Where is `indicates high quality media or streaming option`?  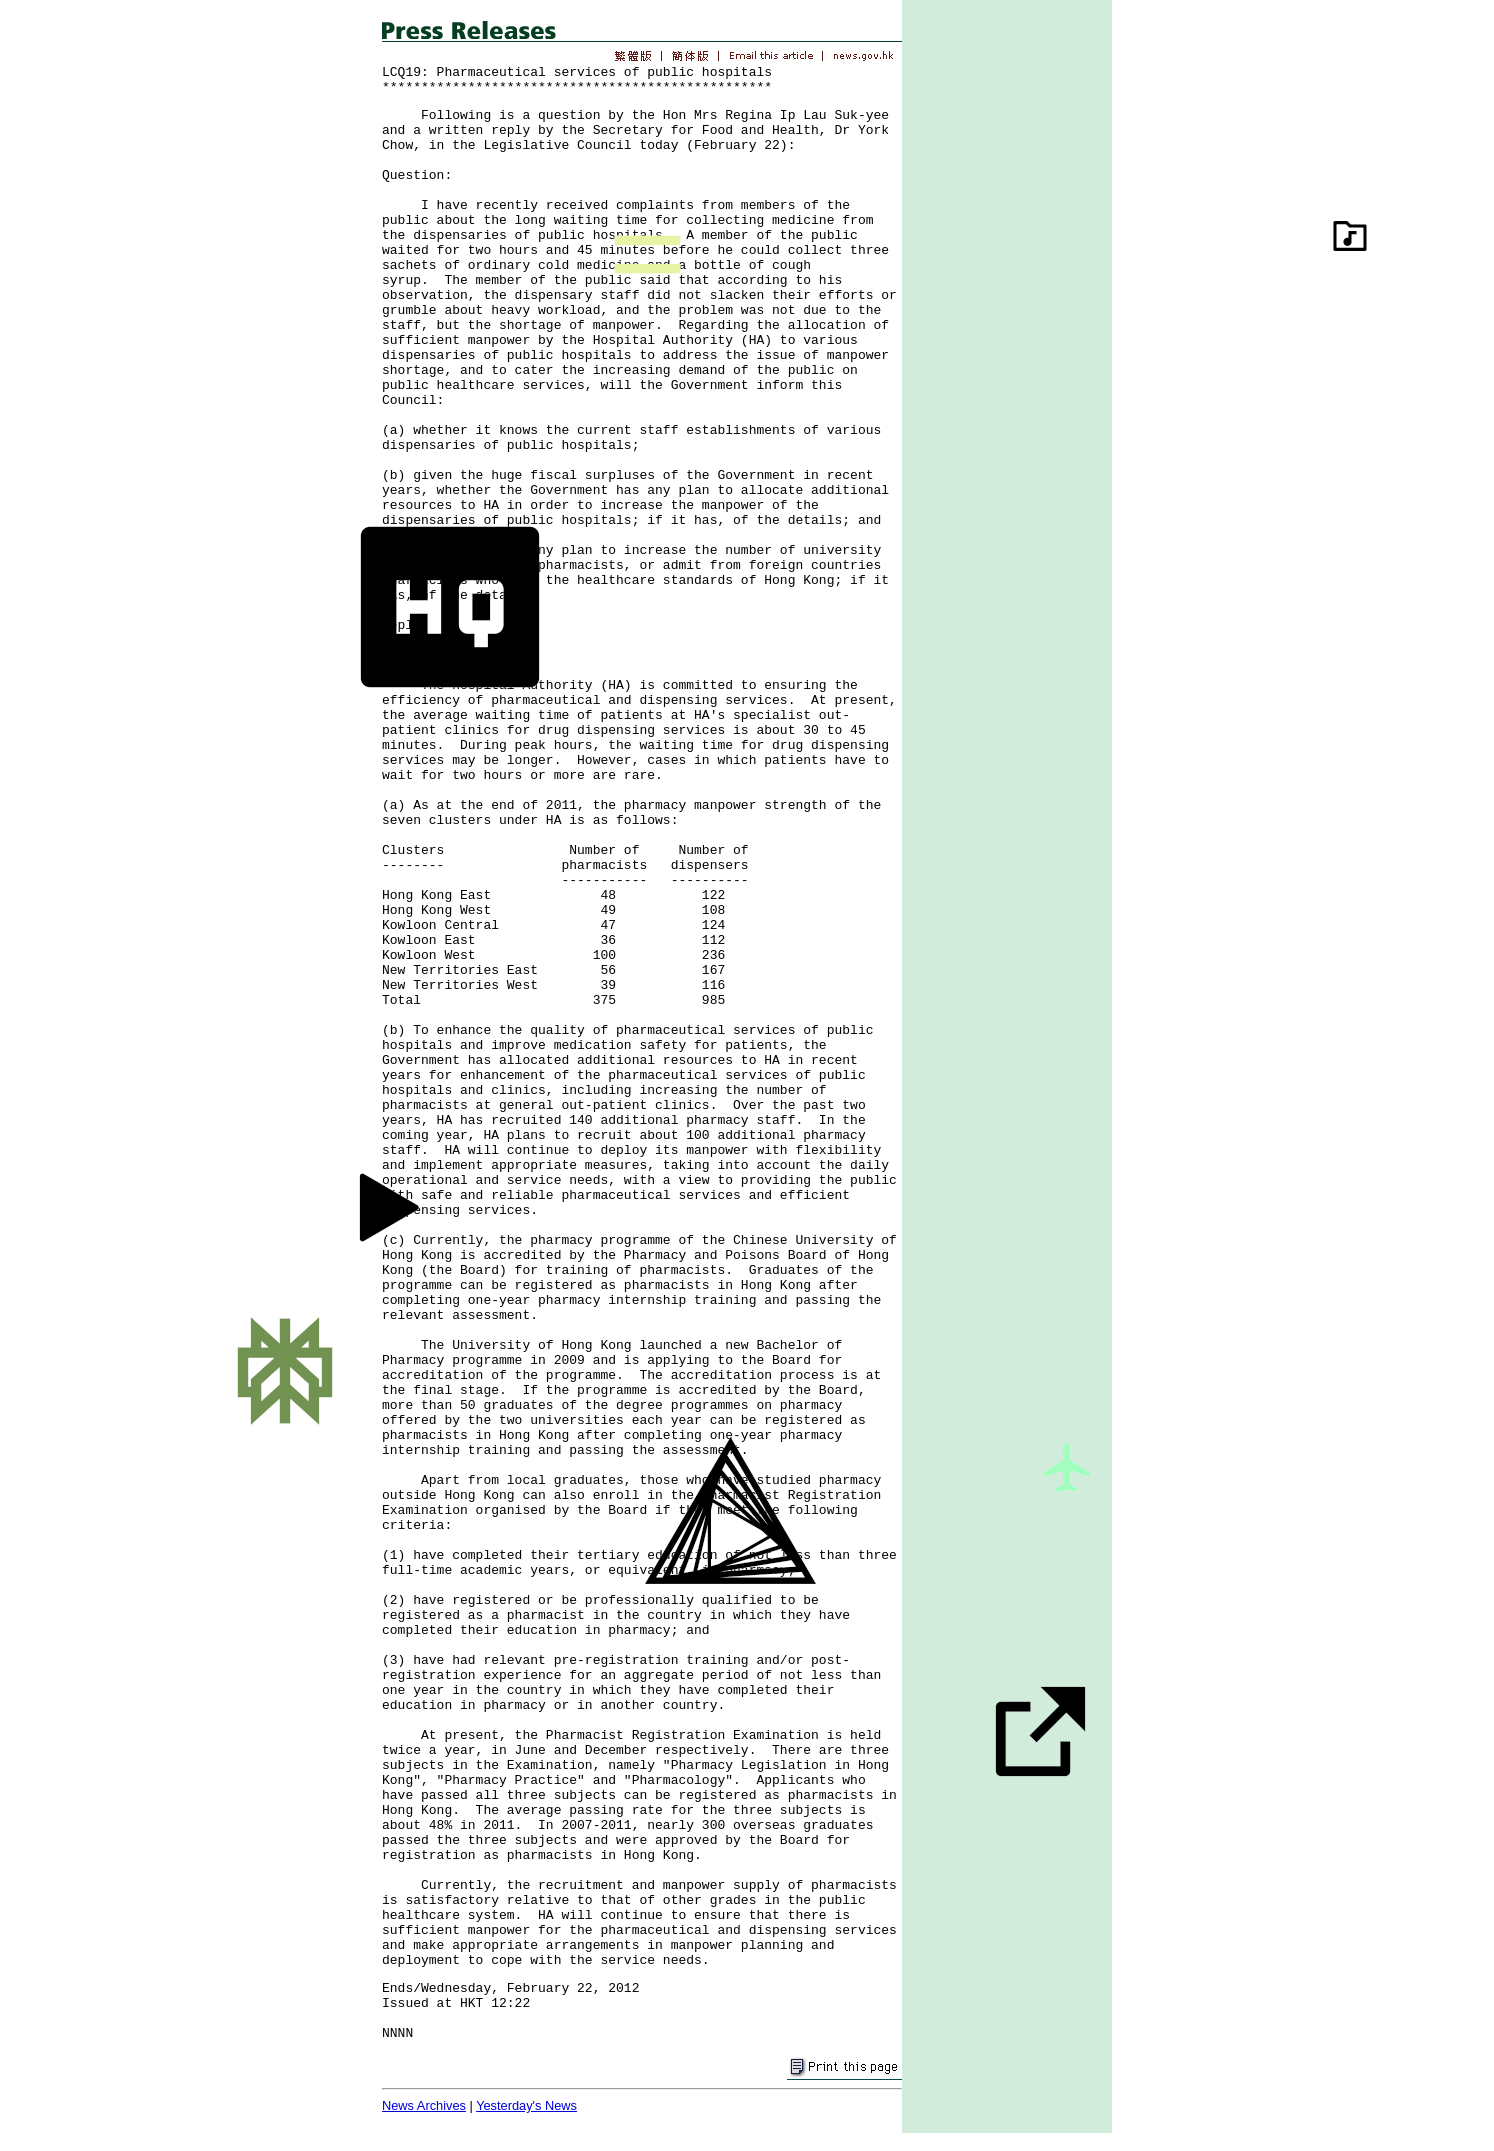
indicates high quality media or streaming option is located at coordinates (450, 607).